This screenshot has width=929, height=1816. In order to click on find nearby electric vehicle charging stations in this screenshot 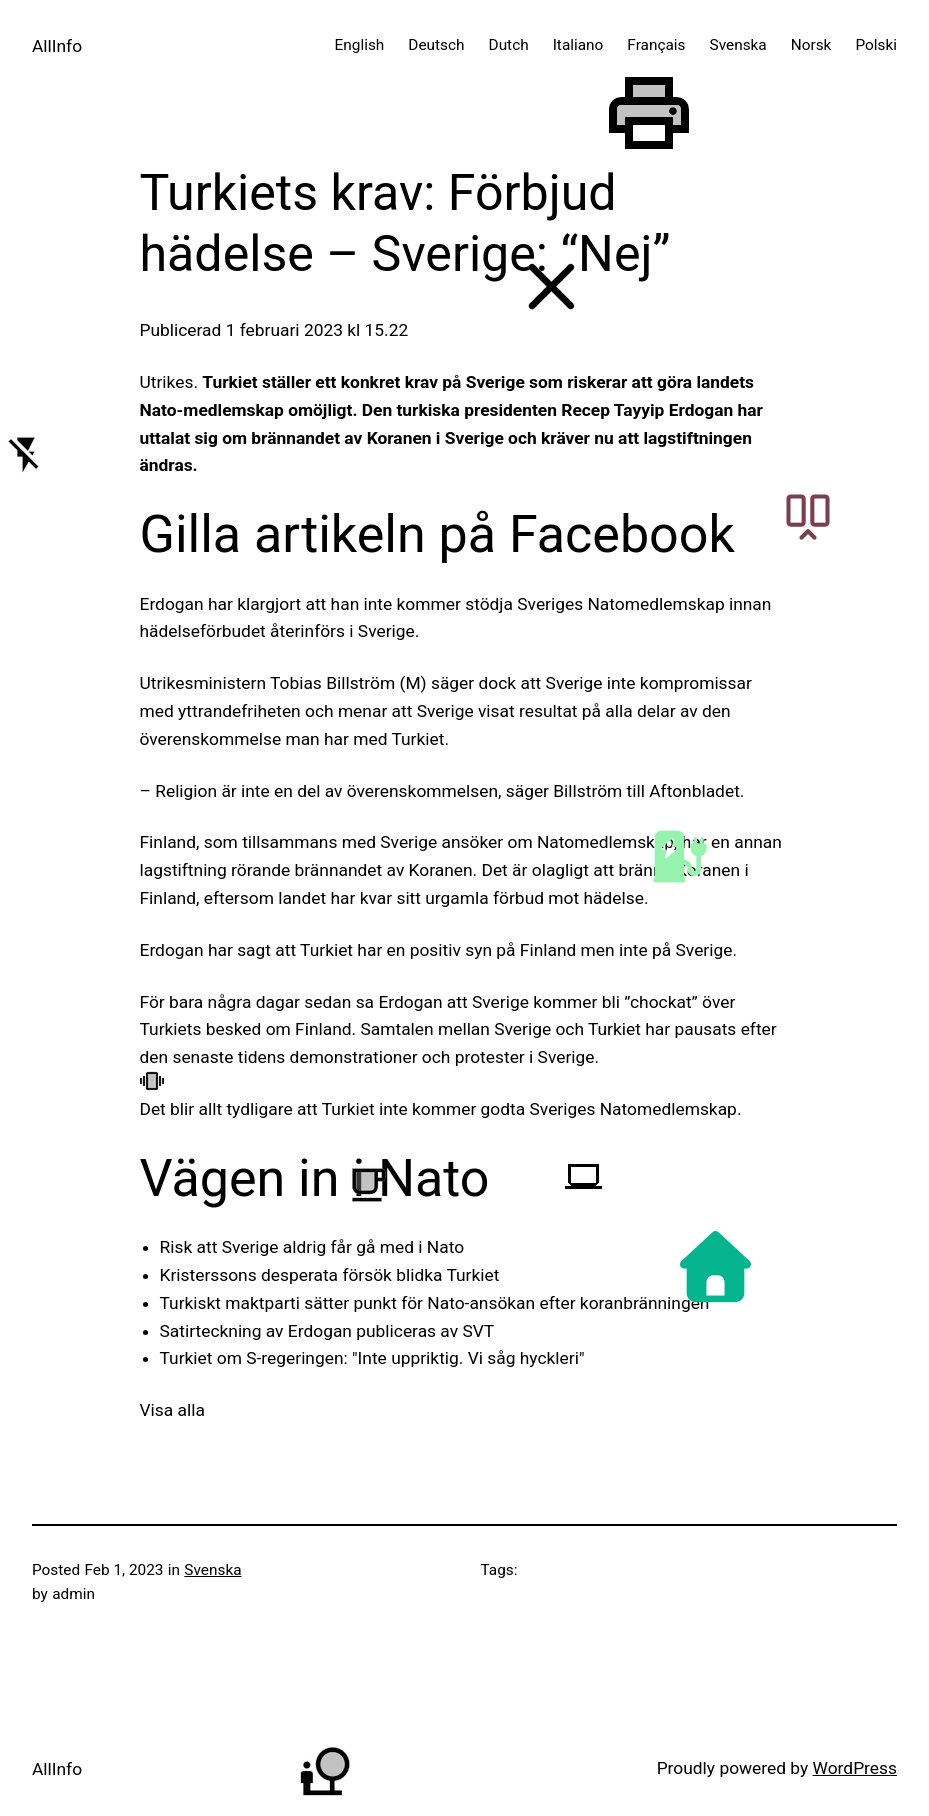, I will do `click(677, 856)`.